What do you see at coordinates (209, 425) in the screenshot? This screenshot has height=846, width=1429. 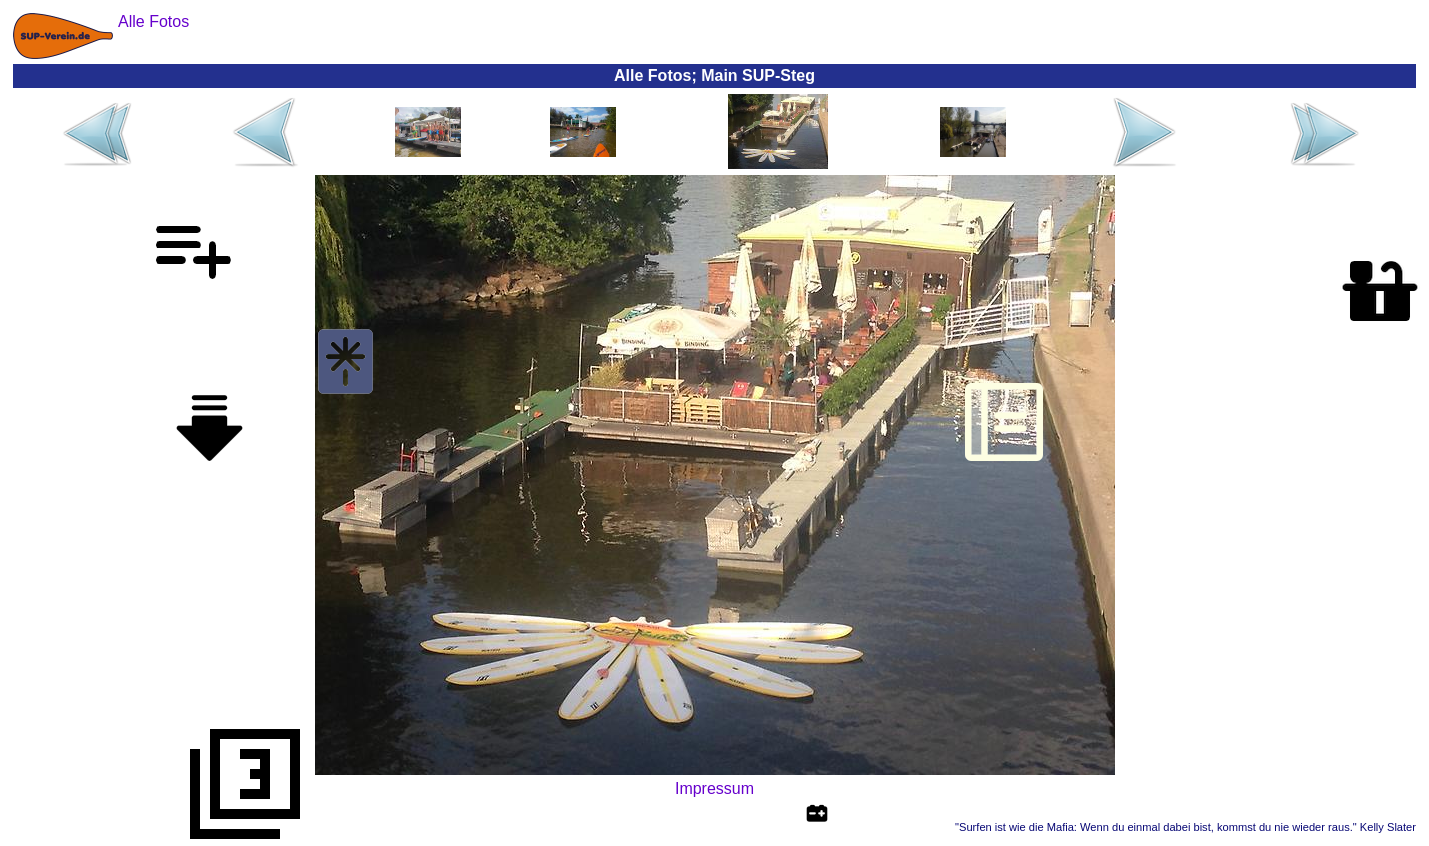 I see `download file or content` at bounding box center [209, 425].